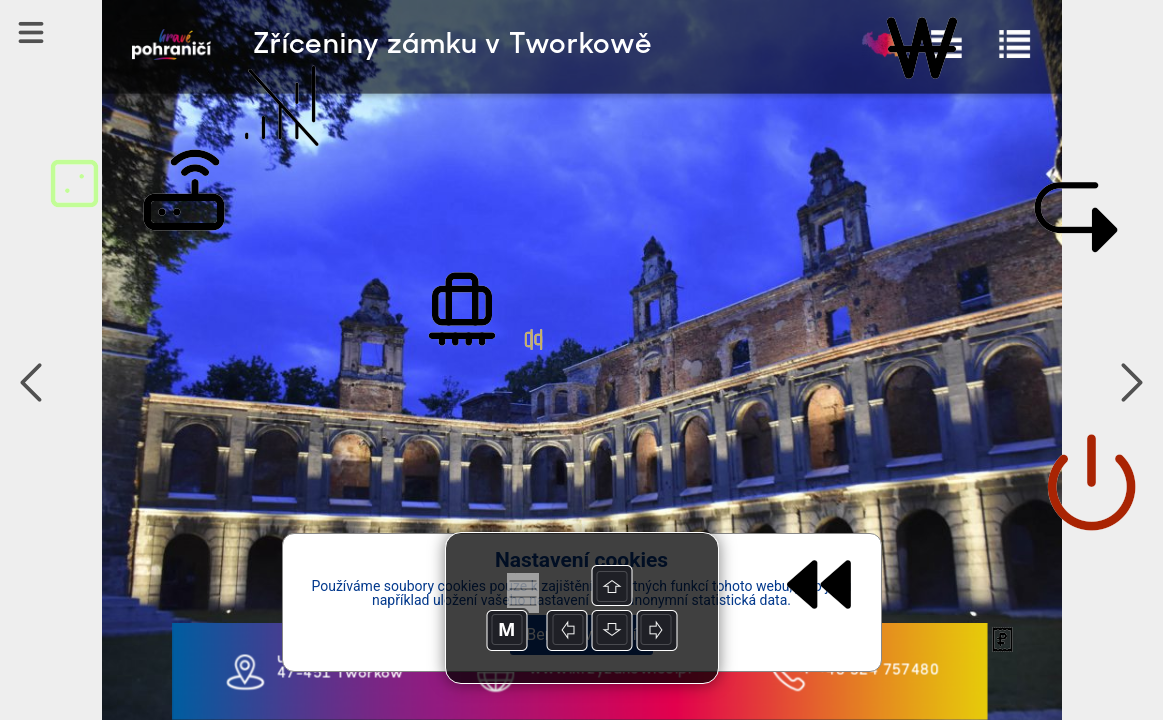  I want to click on access network or router settings, so click(184, 190).